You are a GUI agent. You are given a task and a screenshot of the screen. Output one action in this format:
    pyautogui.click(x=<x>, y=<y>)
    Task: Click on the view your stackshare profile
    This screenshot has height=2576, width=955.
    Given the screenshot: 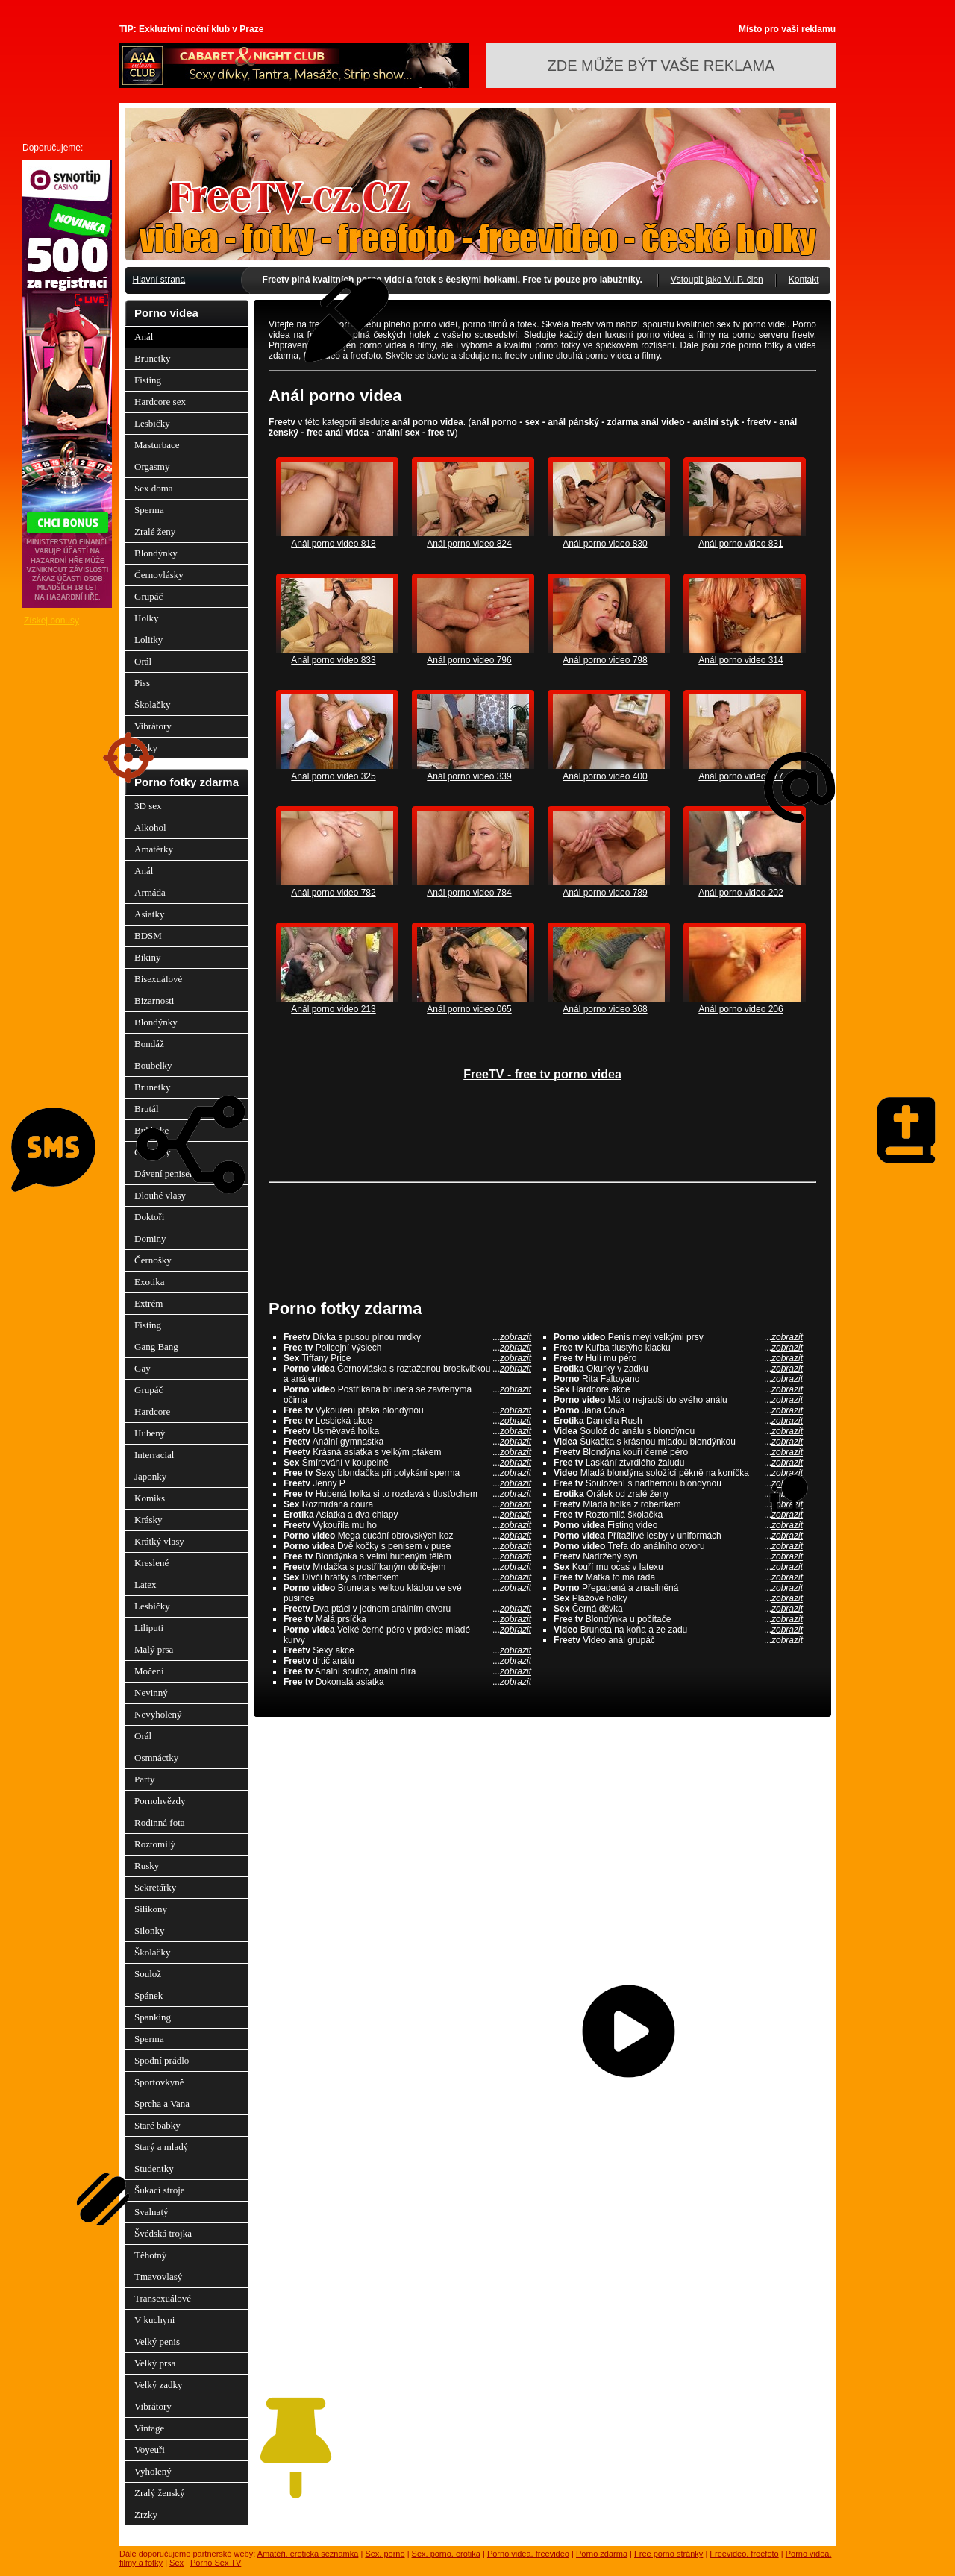 What is the action you would take?
    pyautogui.click(x=190, y=1144)
    